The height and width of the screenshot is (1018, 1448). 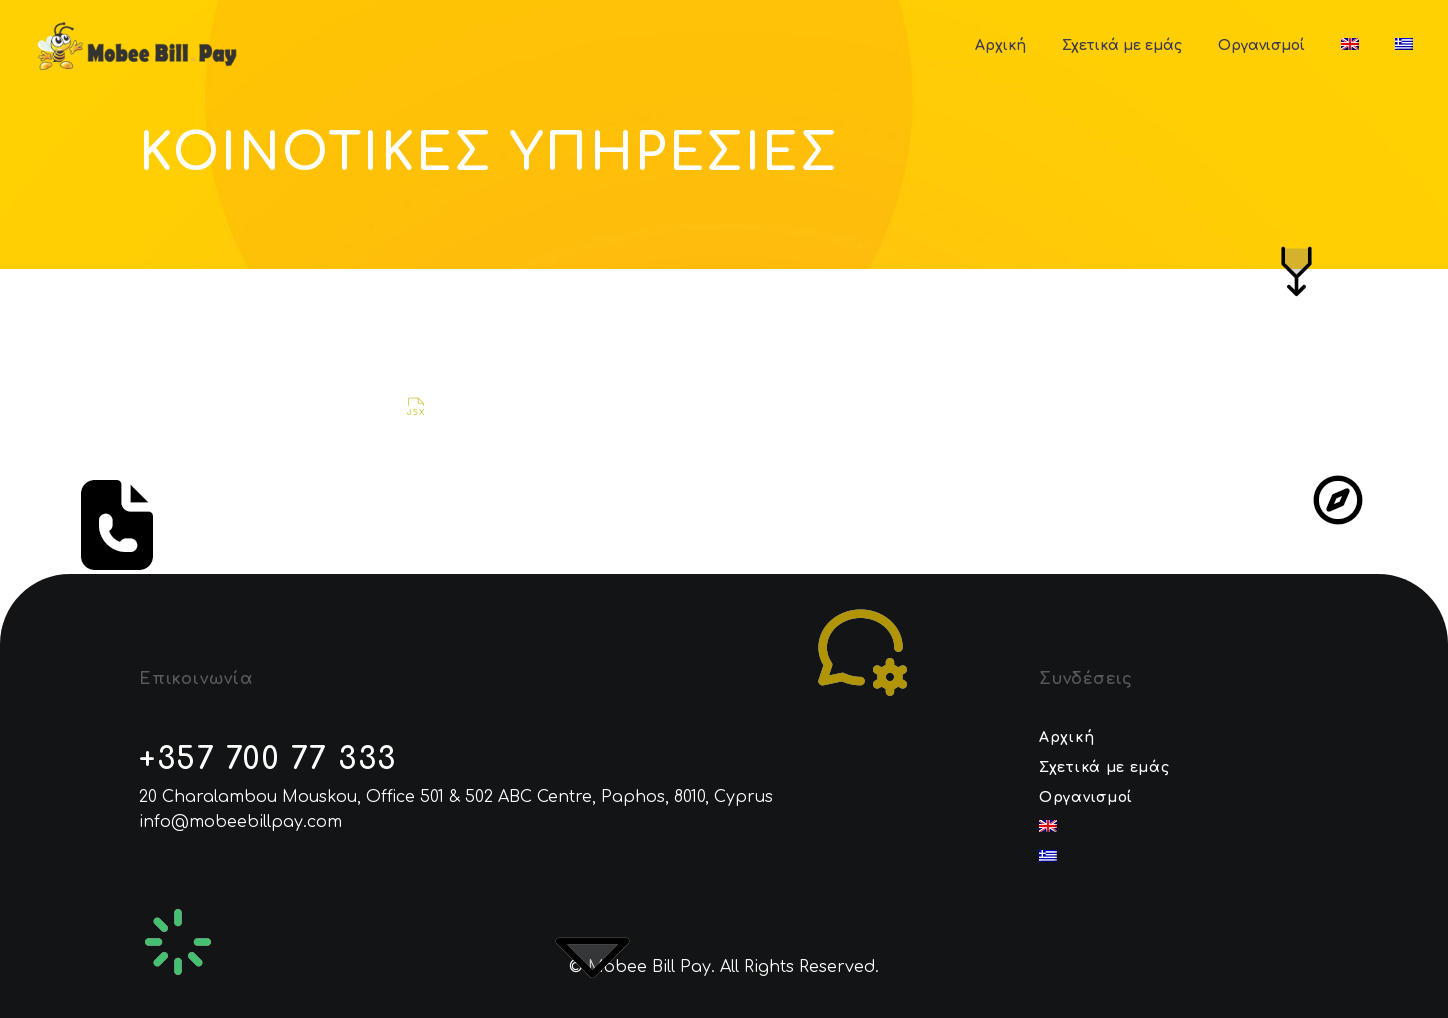 What do you see at coordinates (117, 525) in the screenshot?
I see `access phone call records or logs` at bounding box center [117, 525].